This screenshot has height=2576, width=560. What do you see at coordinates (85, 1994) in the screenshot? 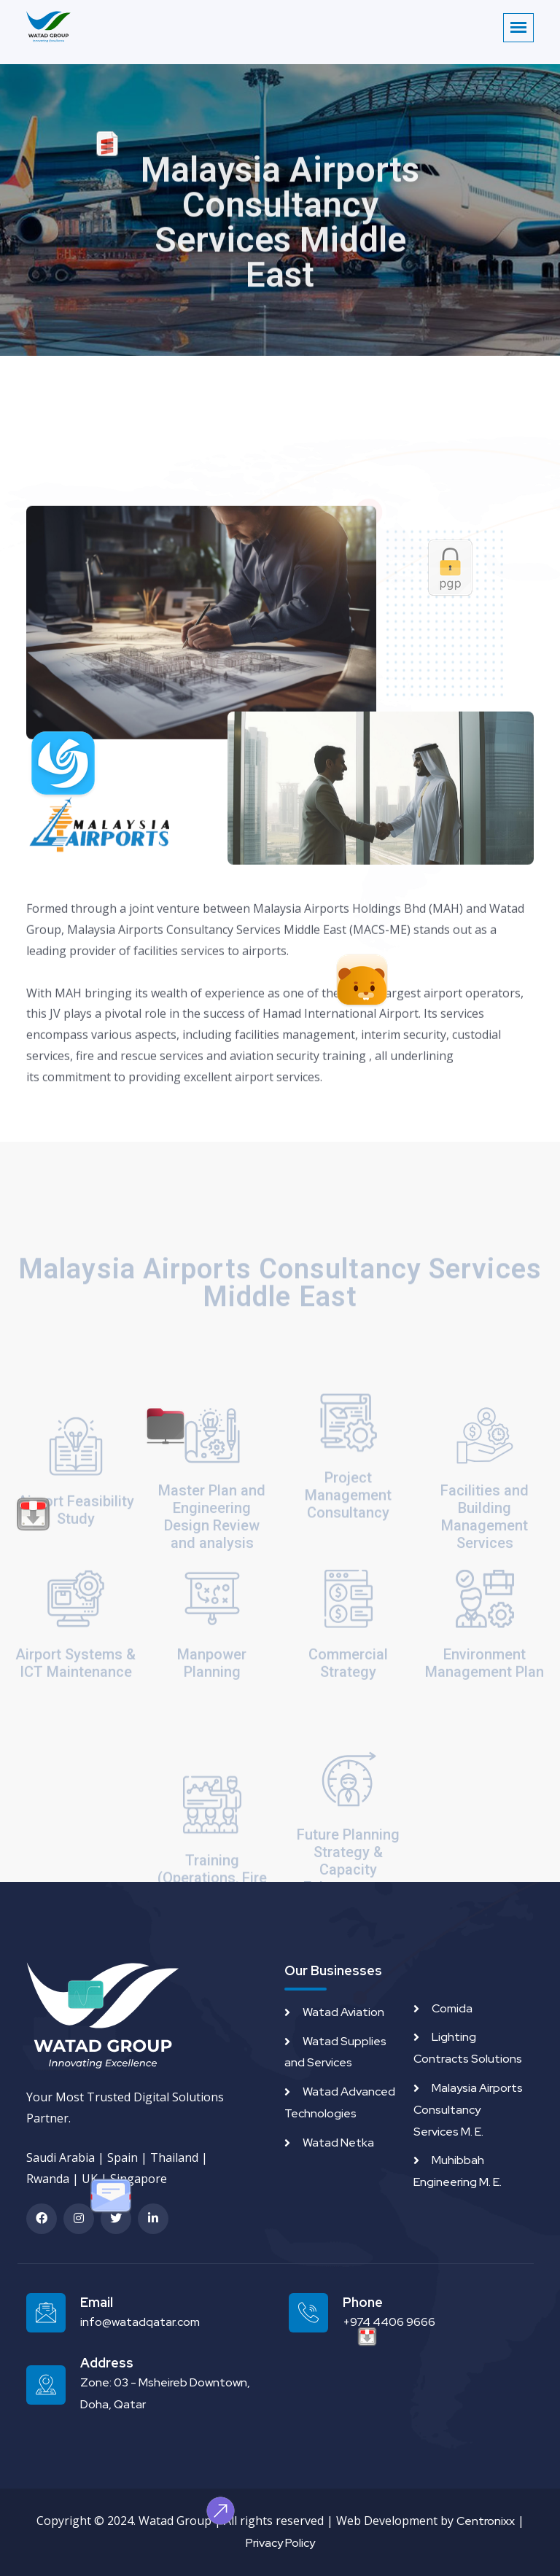
I see `open GNOME Usage system monitor app` at bounding box center [85, 1994].